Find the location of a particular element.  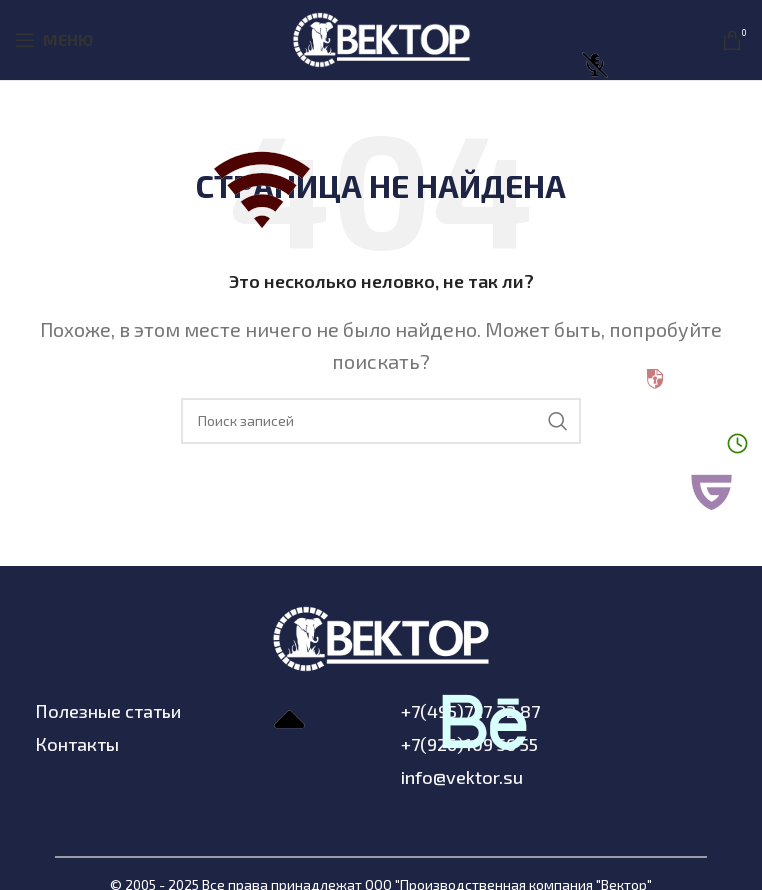

mute microphone is located at coordinates (595, 65).